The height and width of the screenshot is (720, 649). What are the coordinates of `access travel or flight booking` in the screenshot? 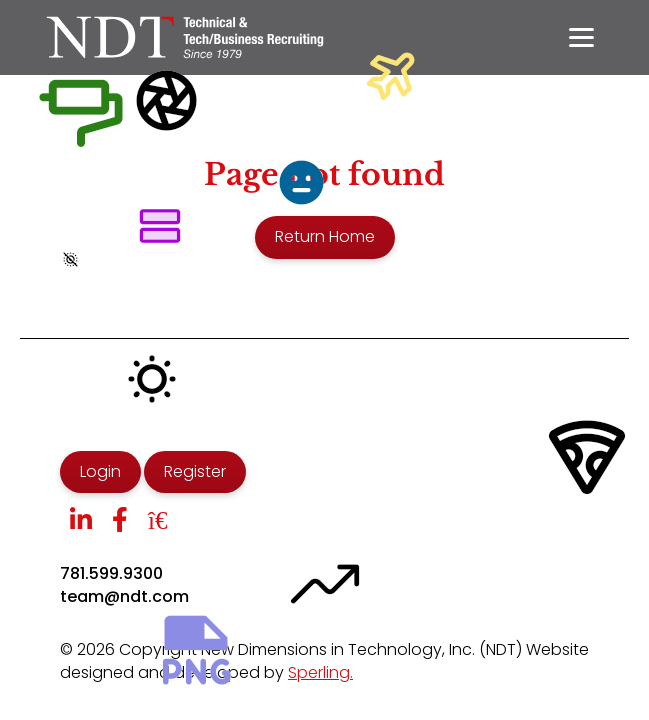 It's located at (390, 76).